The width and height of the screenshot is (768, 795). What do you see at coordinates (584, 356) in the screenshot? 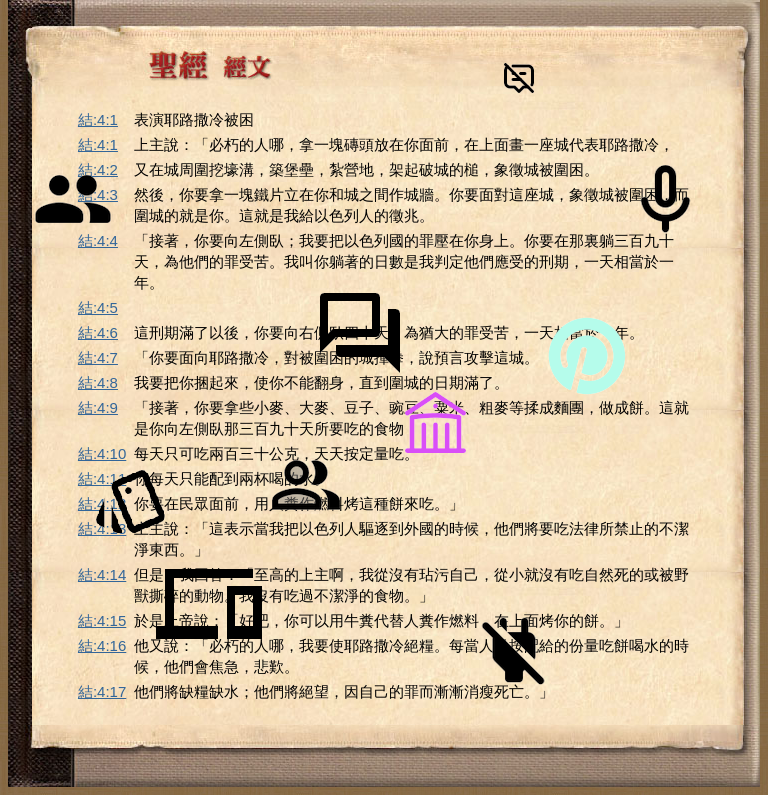
I see `open Pinterest app` at bounding box center [584, 356].